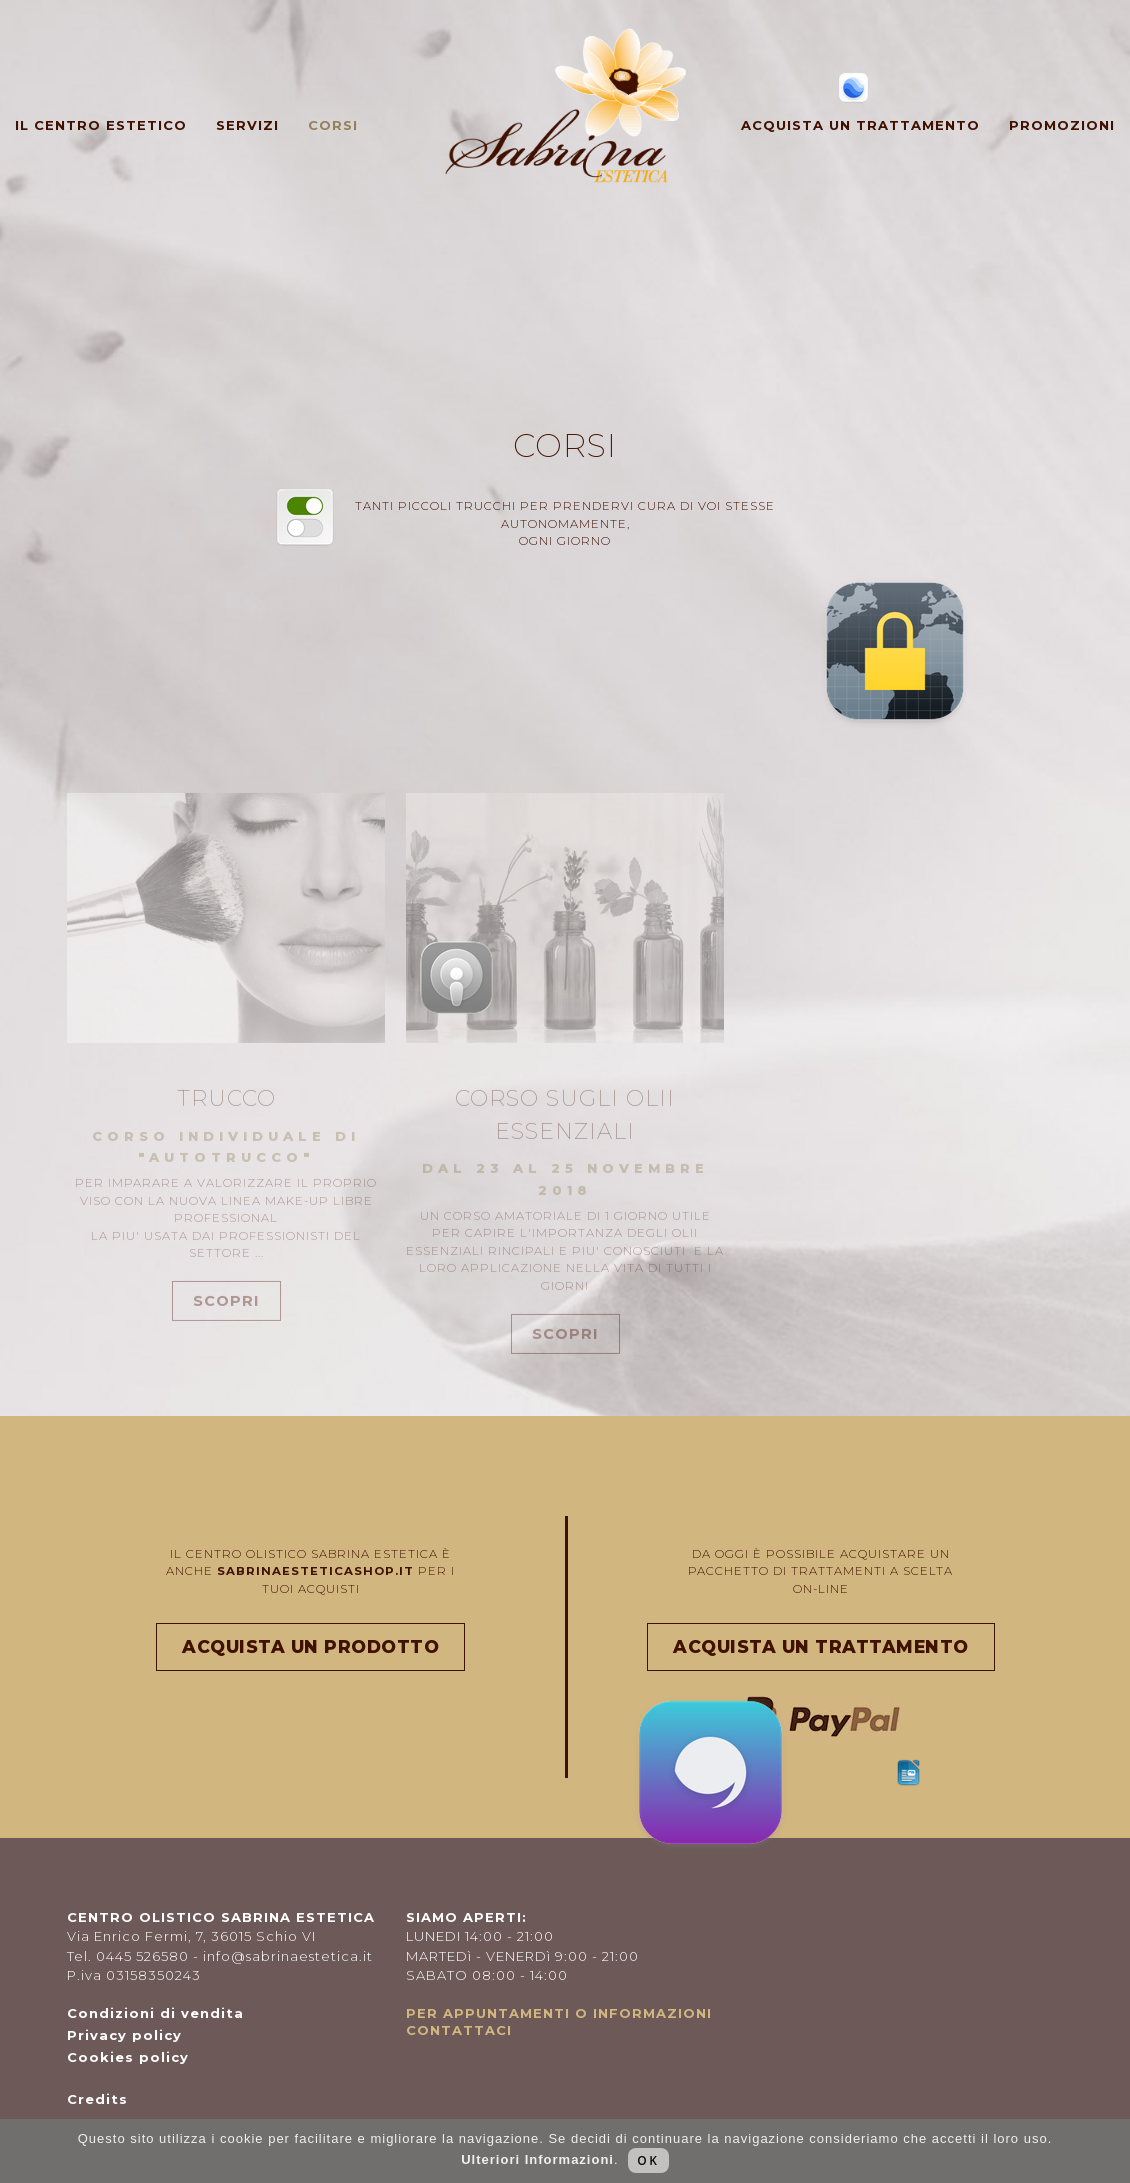 This screenshot has height=2183, width=1130. What do you see at coordinates (895, 651) in the screenshot?
I see `manage browser security and SSL certificate settings` at bounding box center [895, 651].